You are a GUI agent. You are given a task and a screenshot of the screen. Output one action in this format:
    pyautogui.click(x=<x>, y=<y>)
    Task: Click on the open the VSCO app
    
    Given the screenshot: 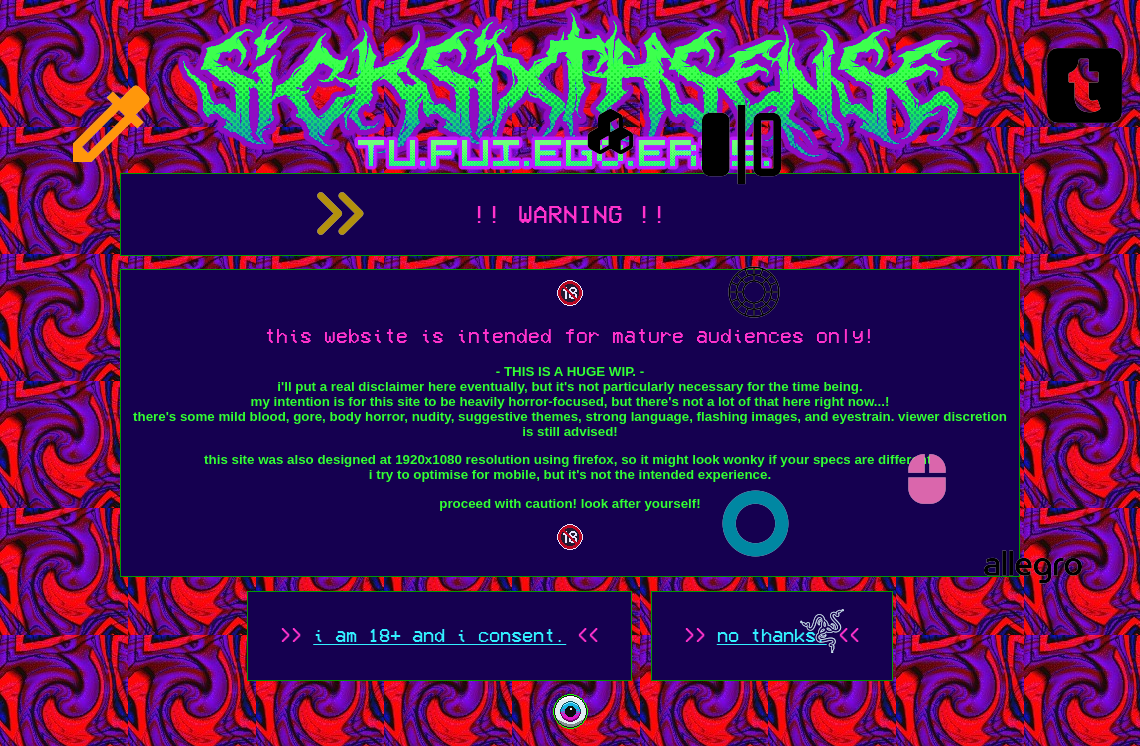 What is the action you would take?
    pyautogui.click(x=754, y=292)
    